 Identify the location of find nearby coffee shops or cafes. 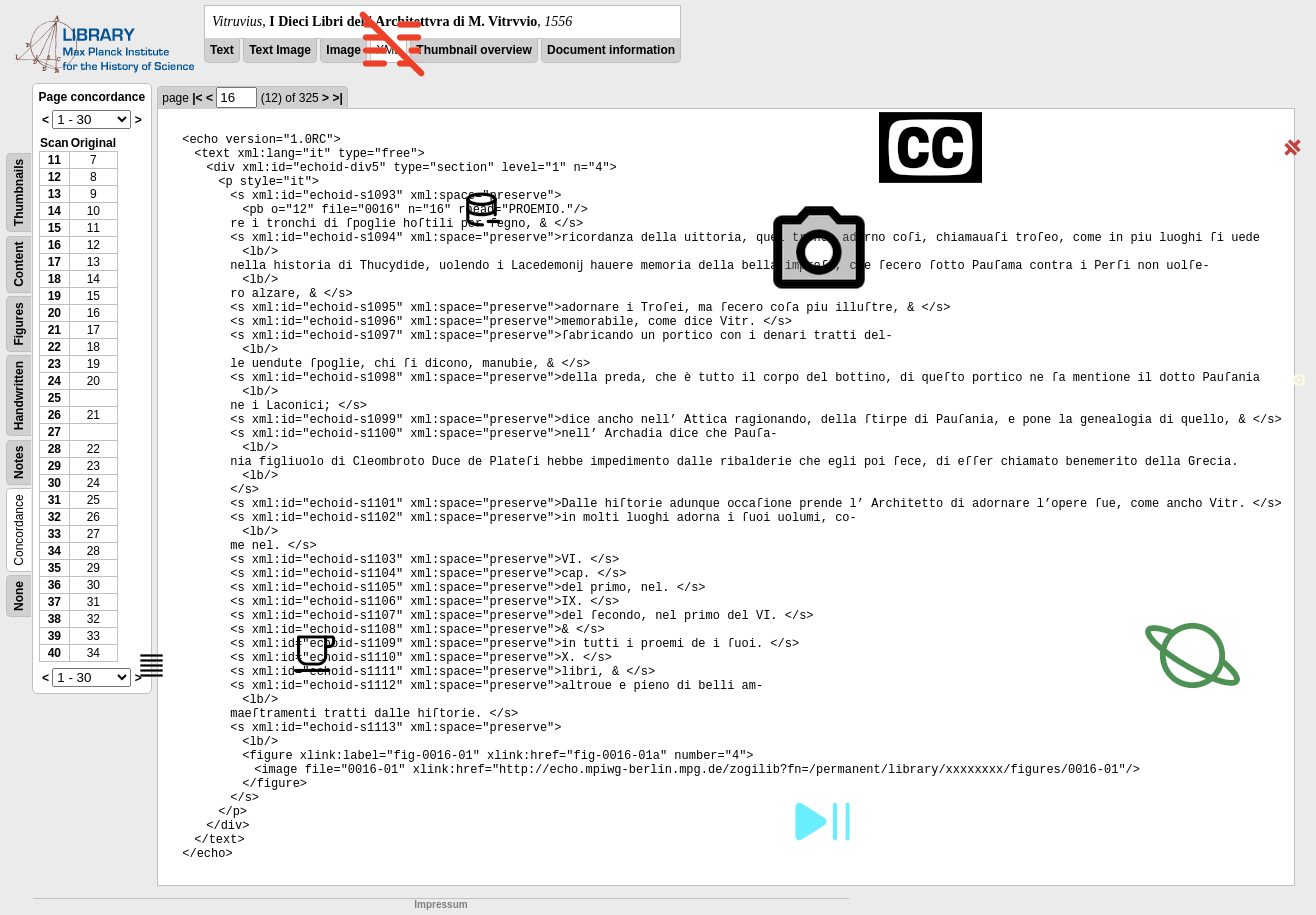
(314, 654).